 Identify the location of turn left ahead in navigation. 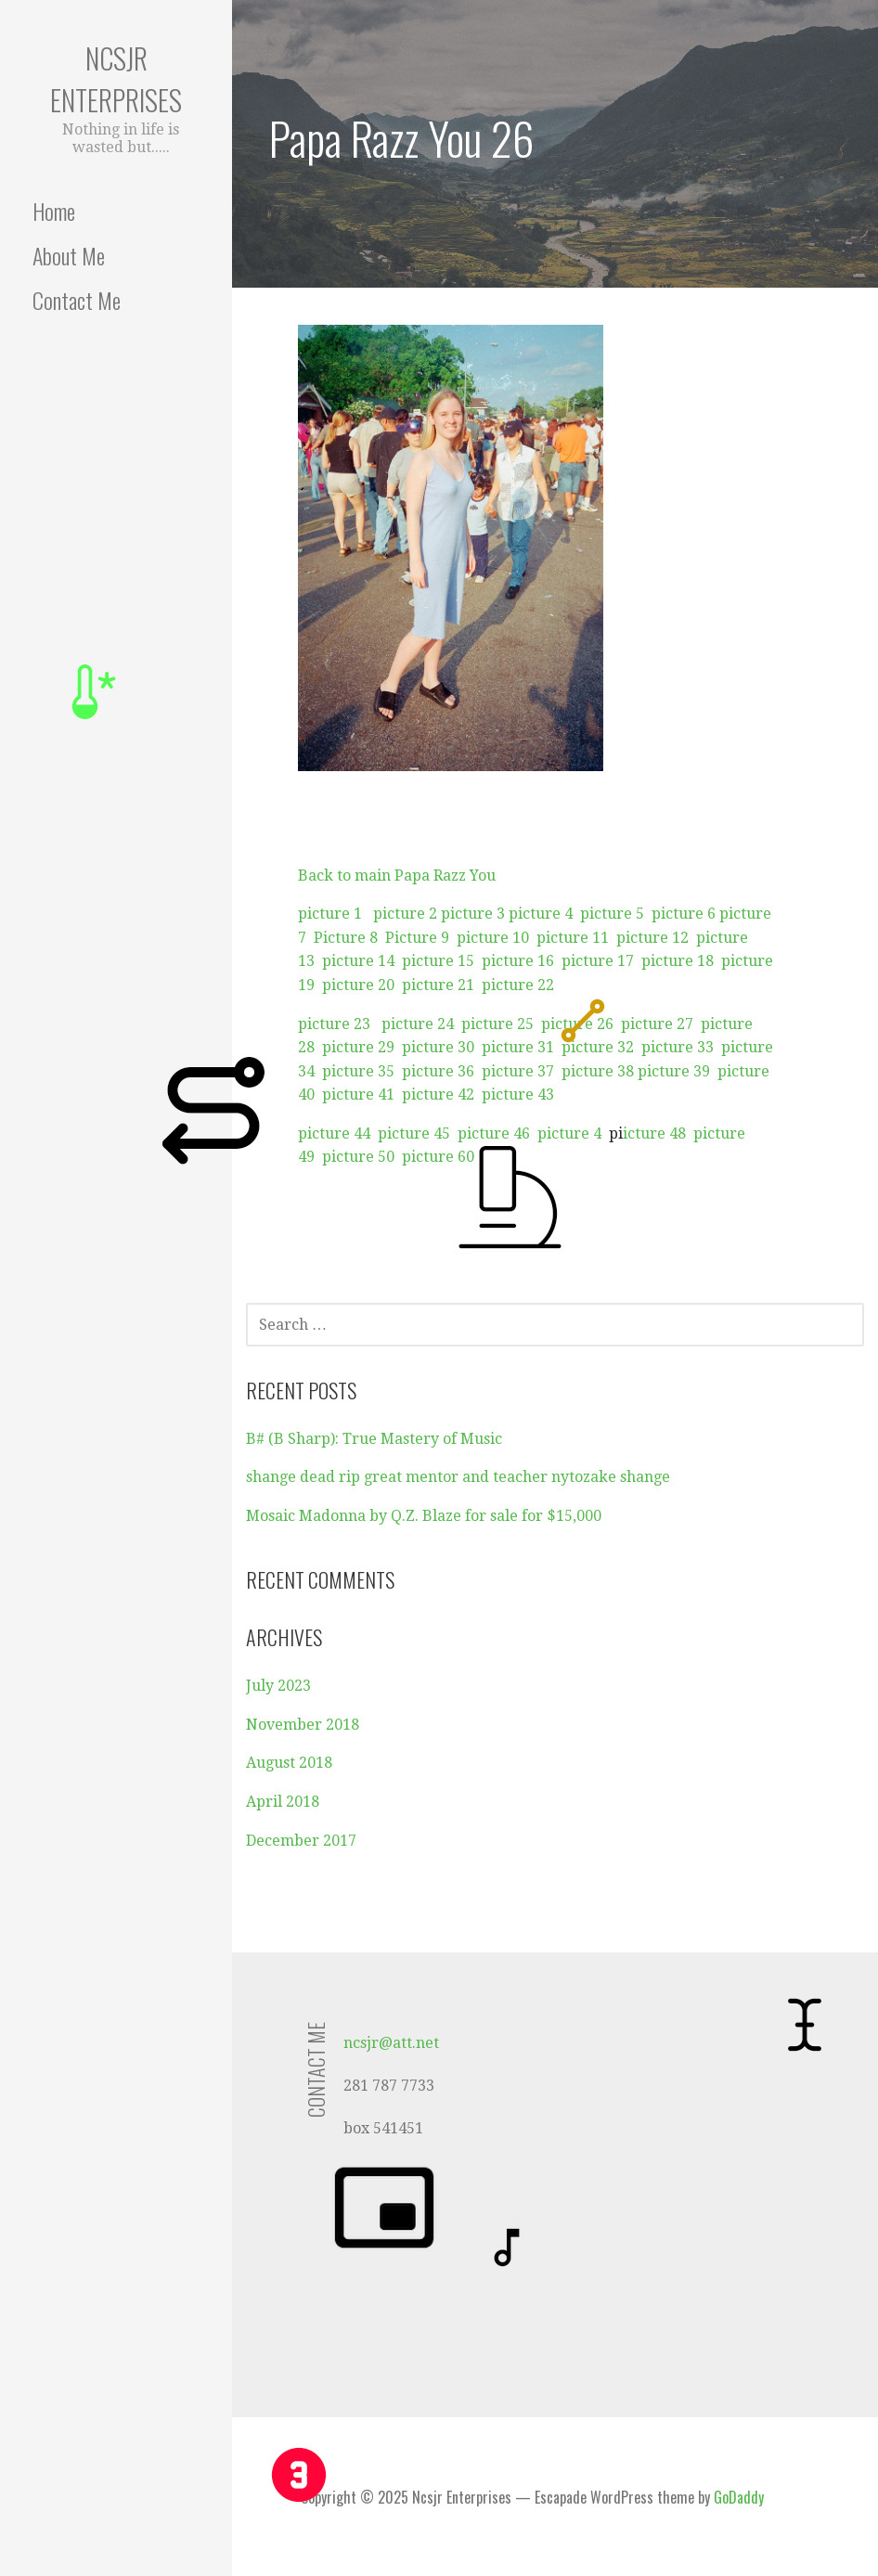
(213, 1108).